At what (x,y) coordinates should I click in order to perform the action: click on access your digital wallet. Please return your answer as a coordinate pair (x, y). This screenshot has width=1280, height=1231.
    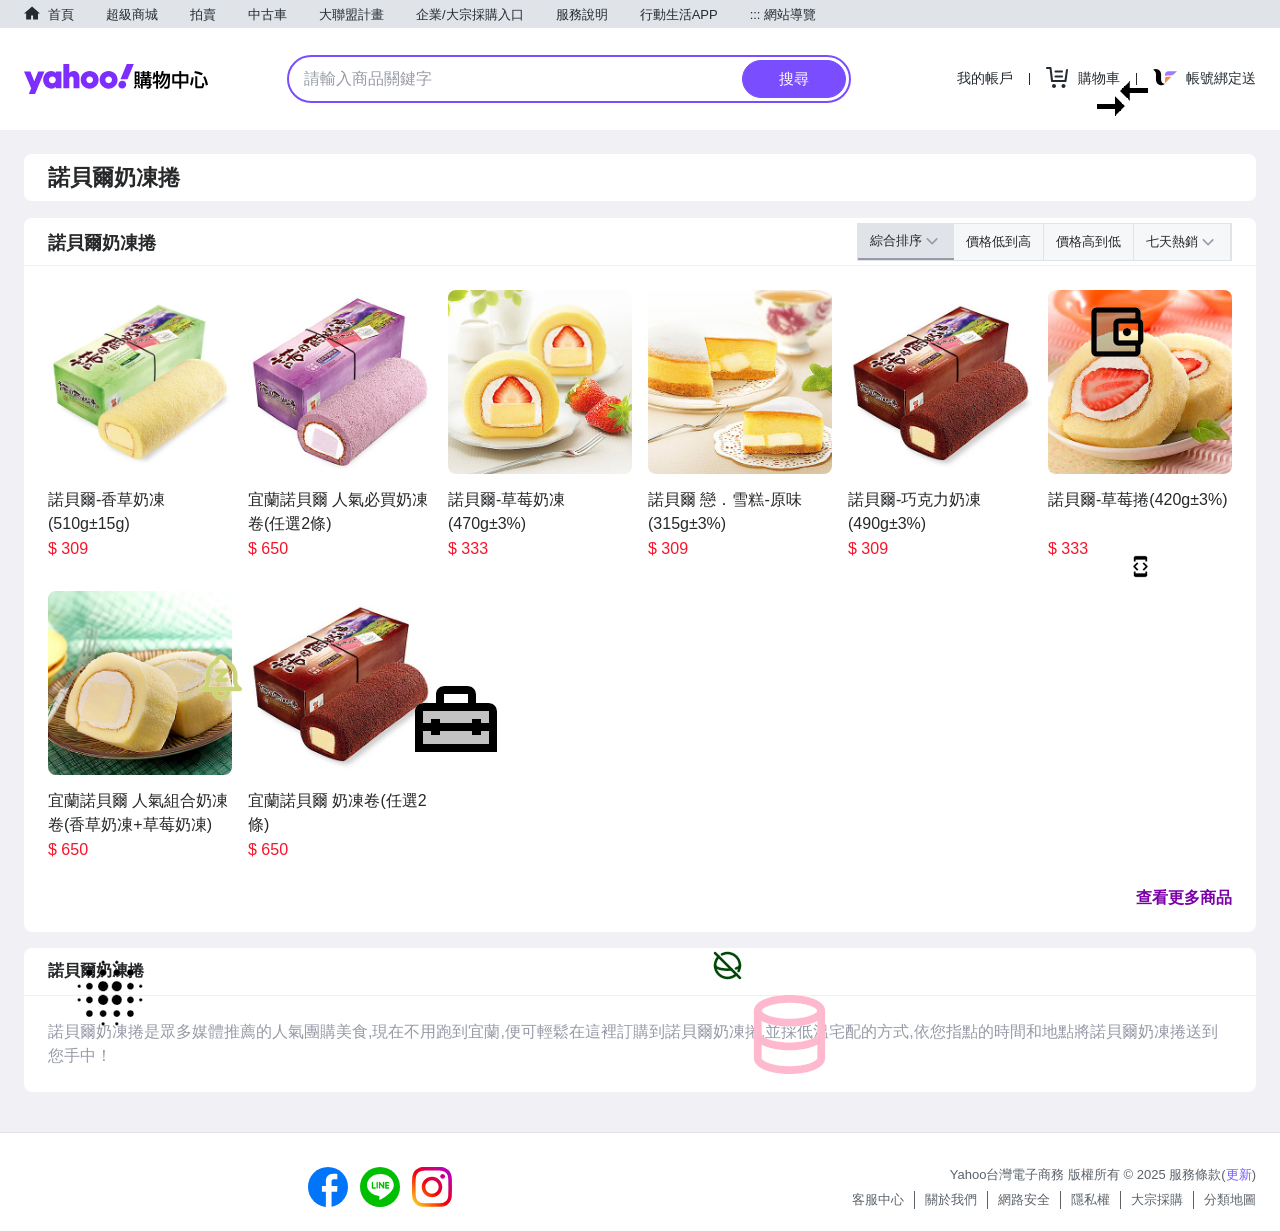
    Looking at the image, I should click on (1116, 332).